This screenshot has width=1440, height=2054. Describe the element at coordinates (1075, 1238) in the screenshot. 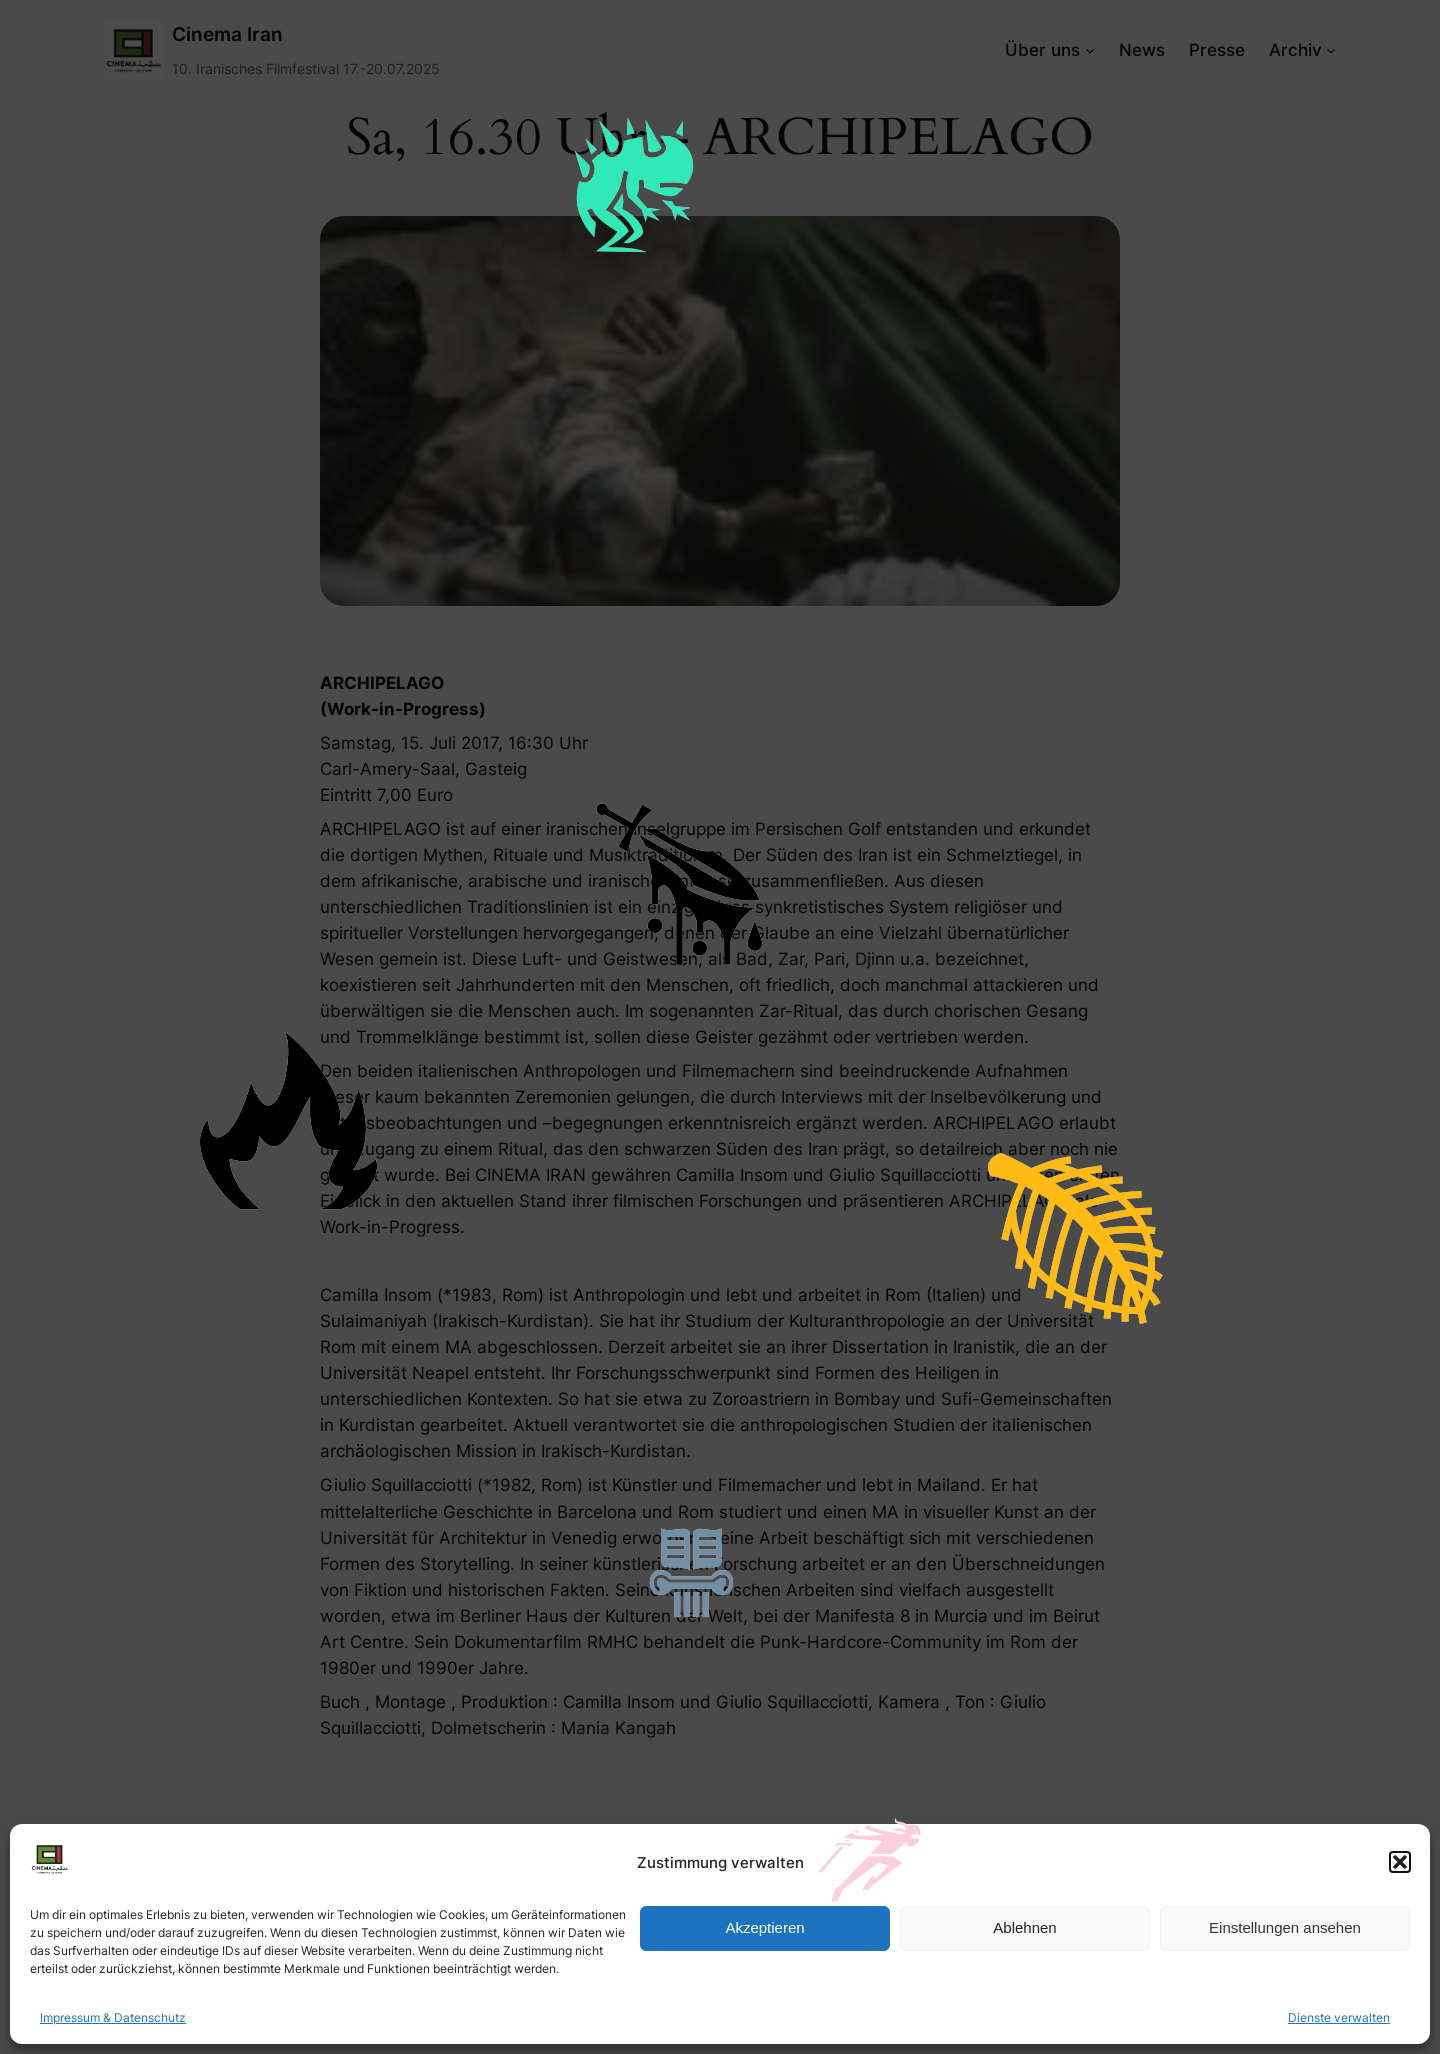

I see `indicates autumn or seasonal theme` at that location.